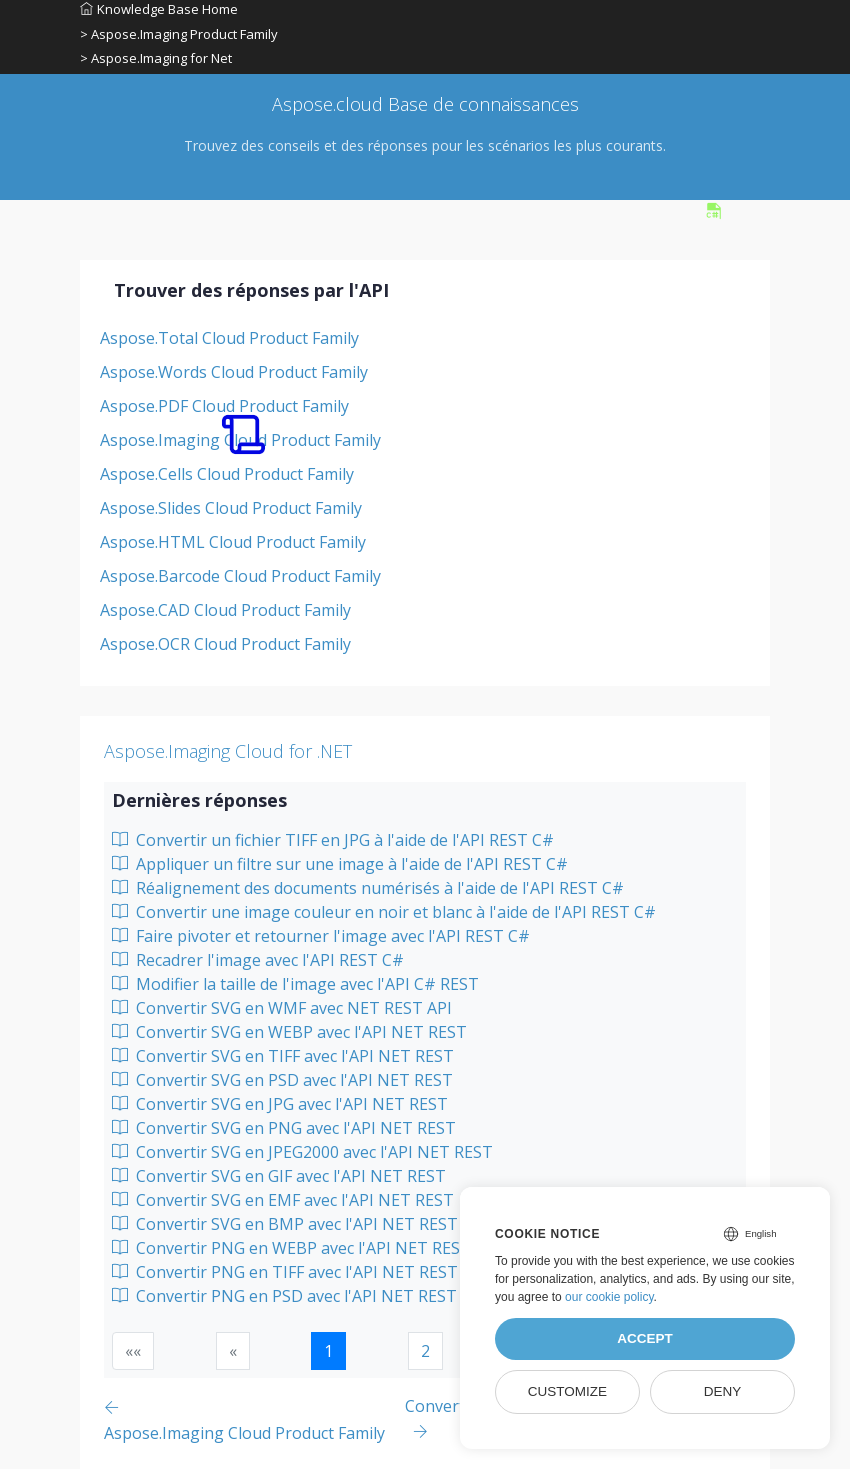  Describe the element at coordinates (714, 211) in the screenshot. I see `open a C# source code file` at that location.